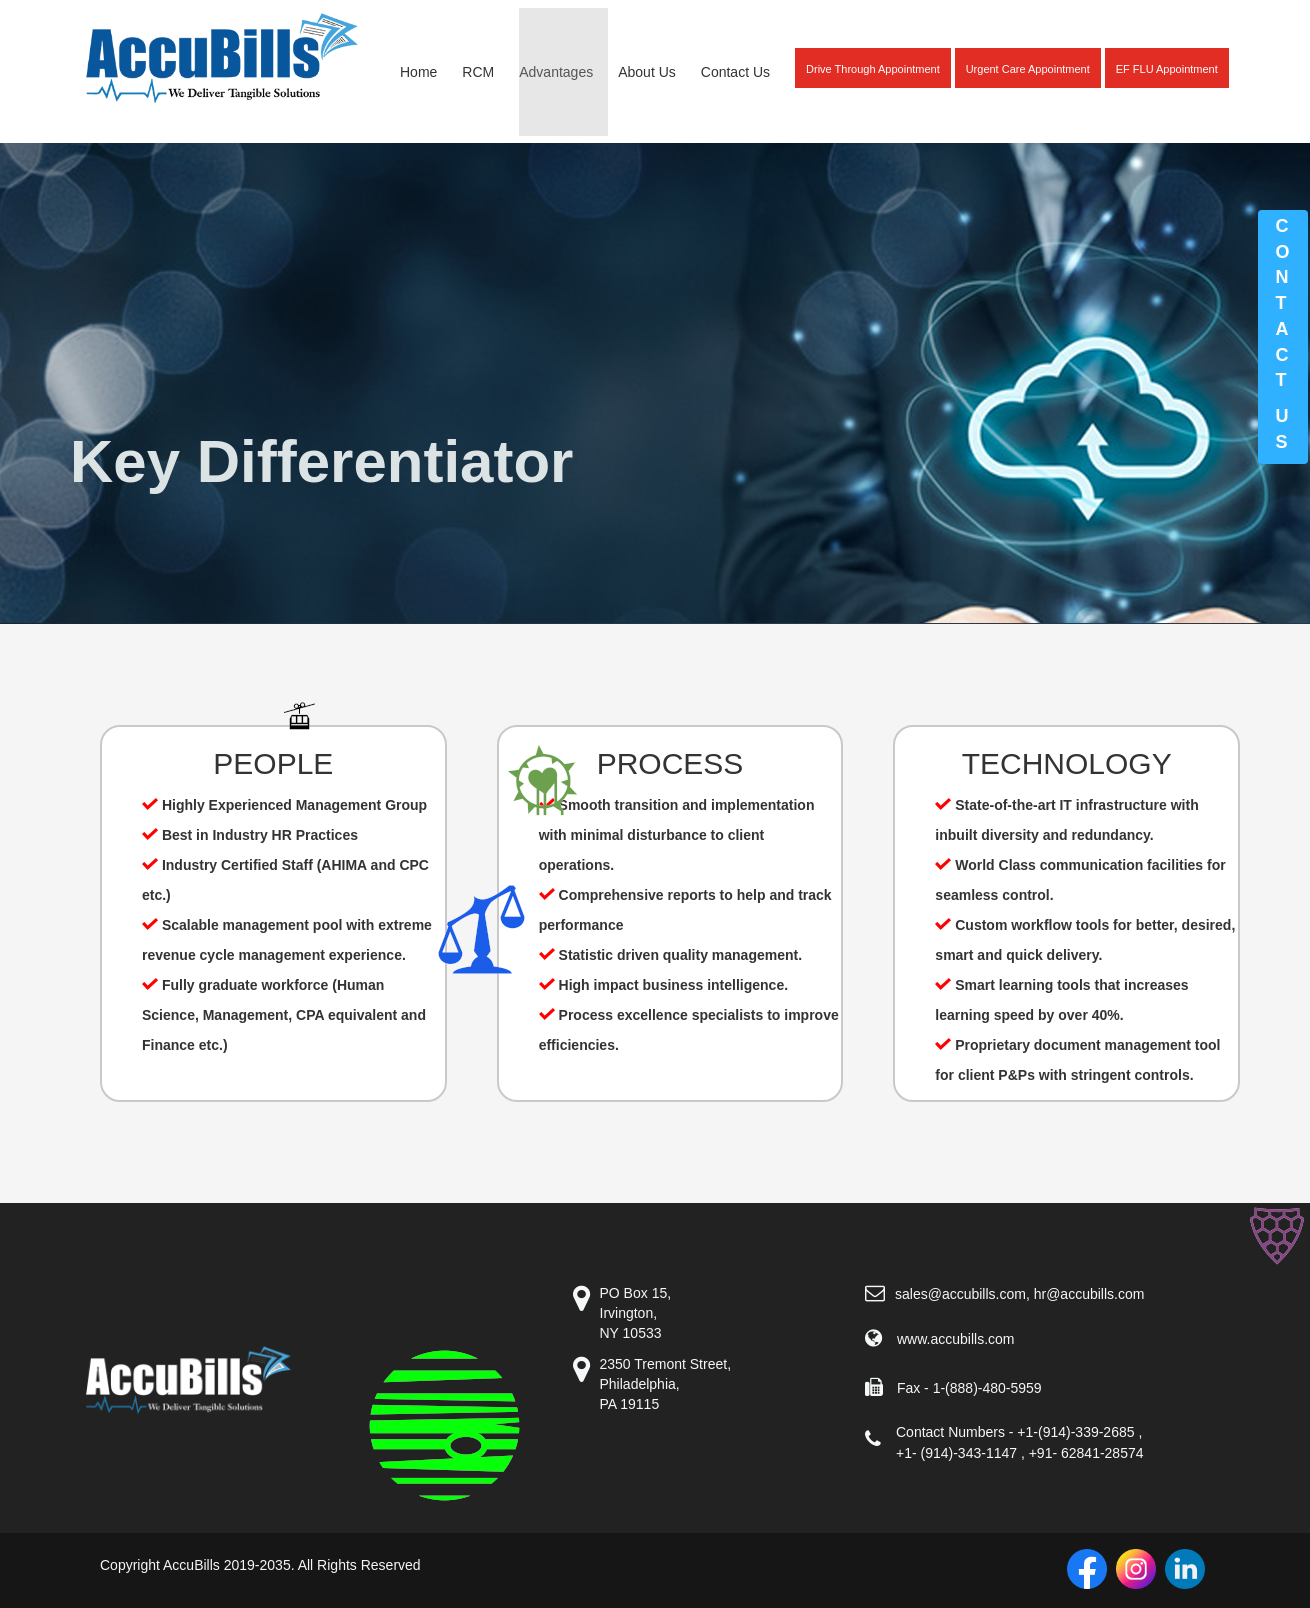 The height and width of the screenshot is (1608, 1310). What do you see at coordinates (481, 929) in the screenshot?
I see `indicates unfair or biased judgment` at bounding box center [481, 929].